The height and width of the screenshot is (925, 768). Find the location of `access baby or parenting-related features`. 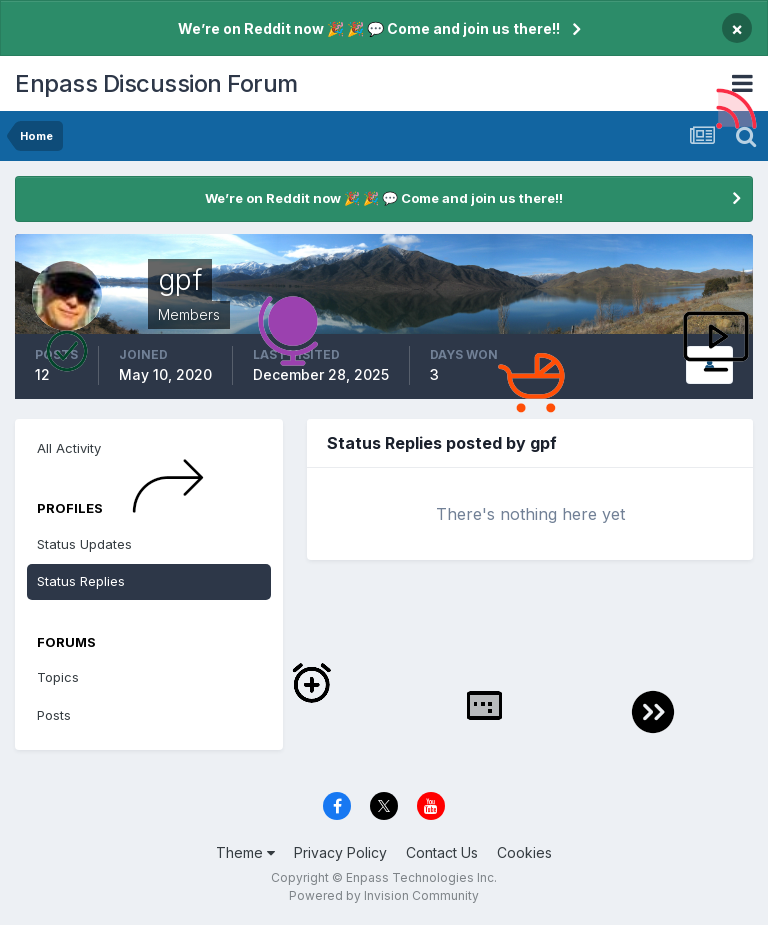

access baby or parenting-related features is located at coordinates (532, 380).